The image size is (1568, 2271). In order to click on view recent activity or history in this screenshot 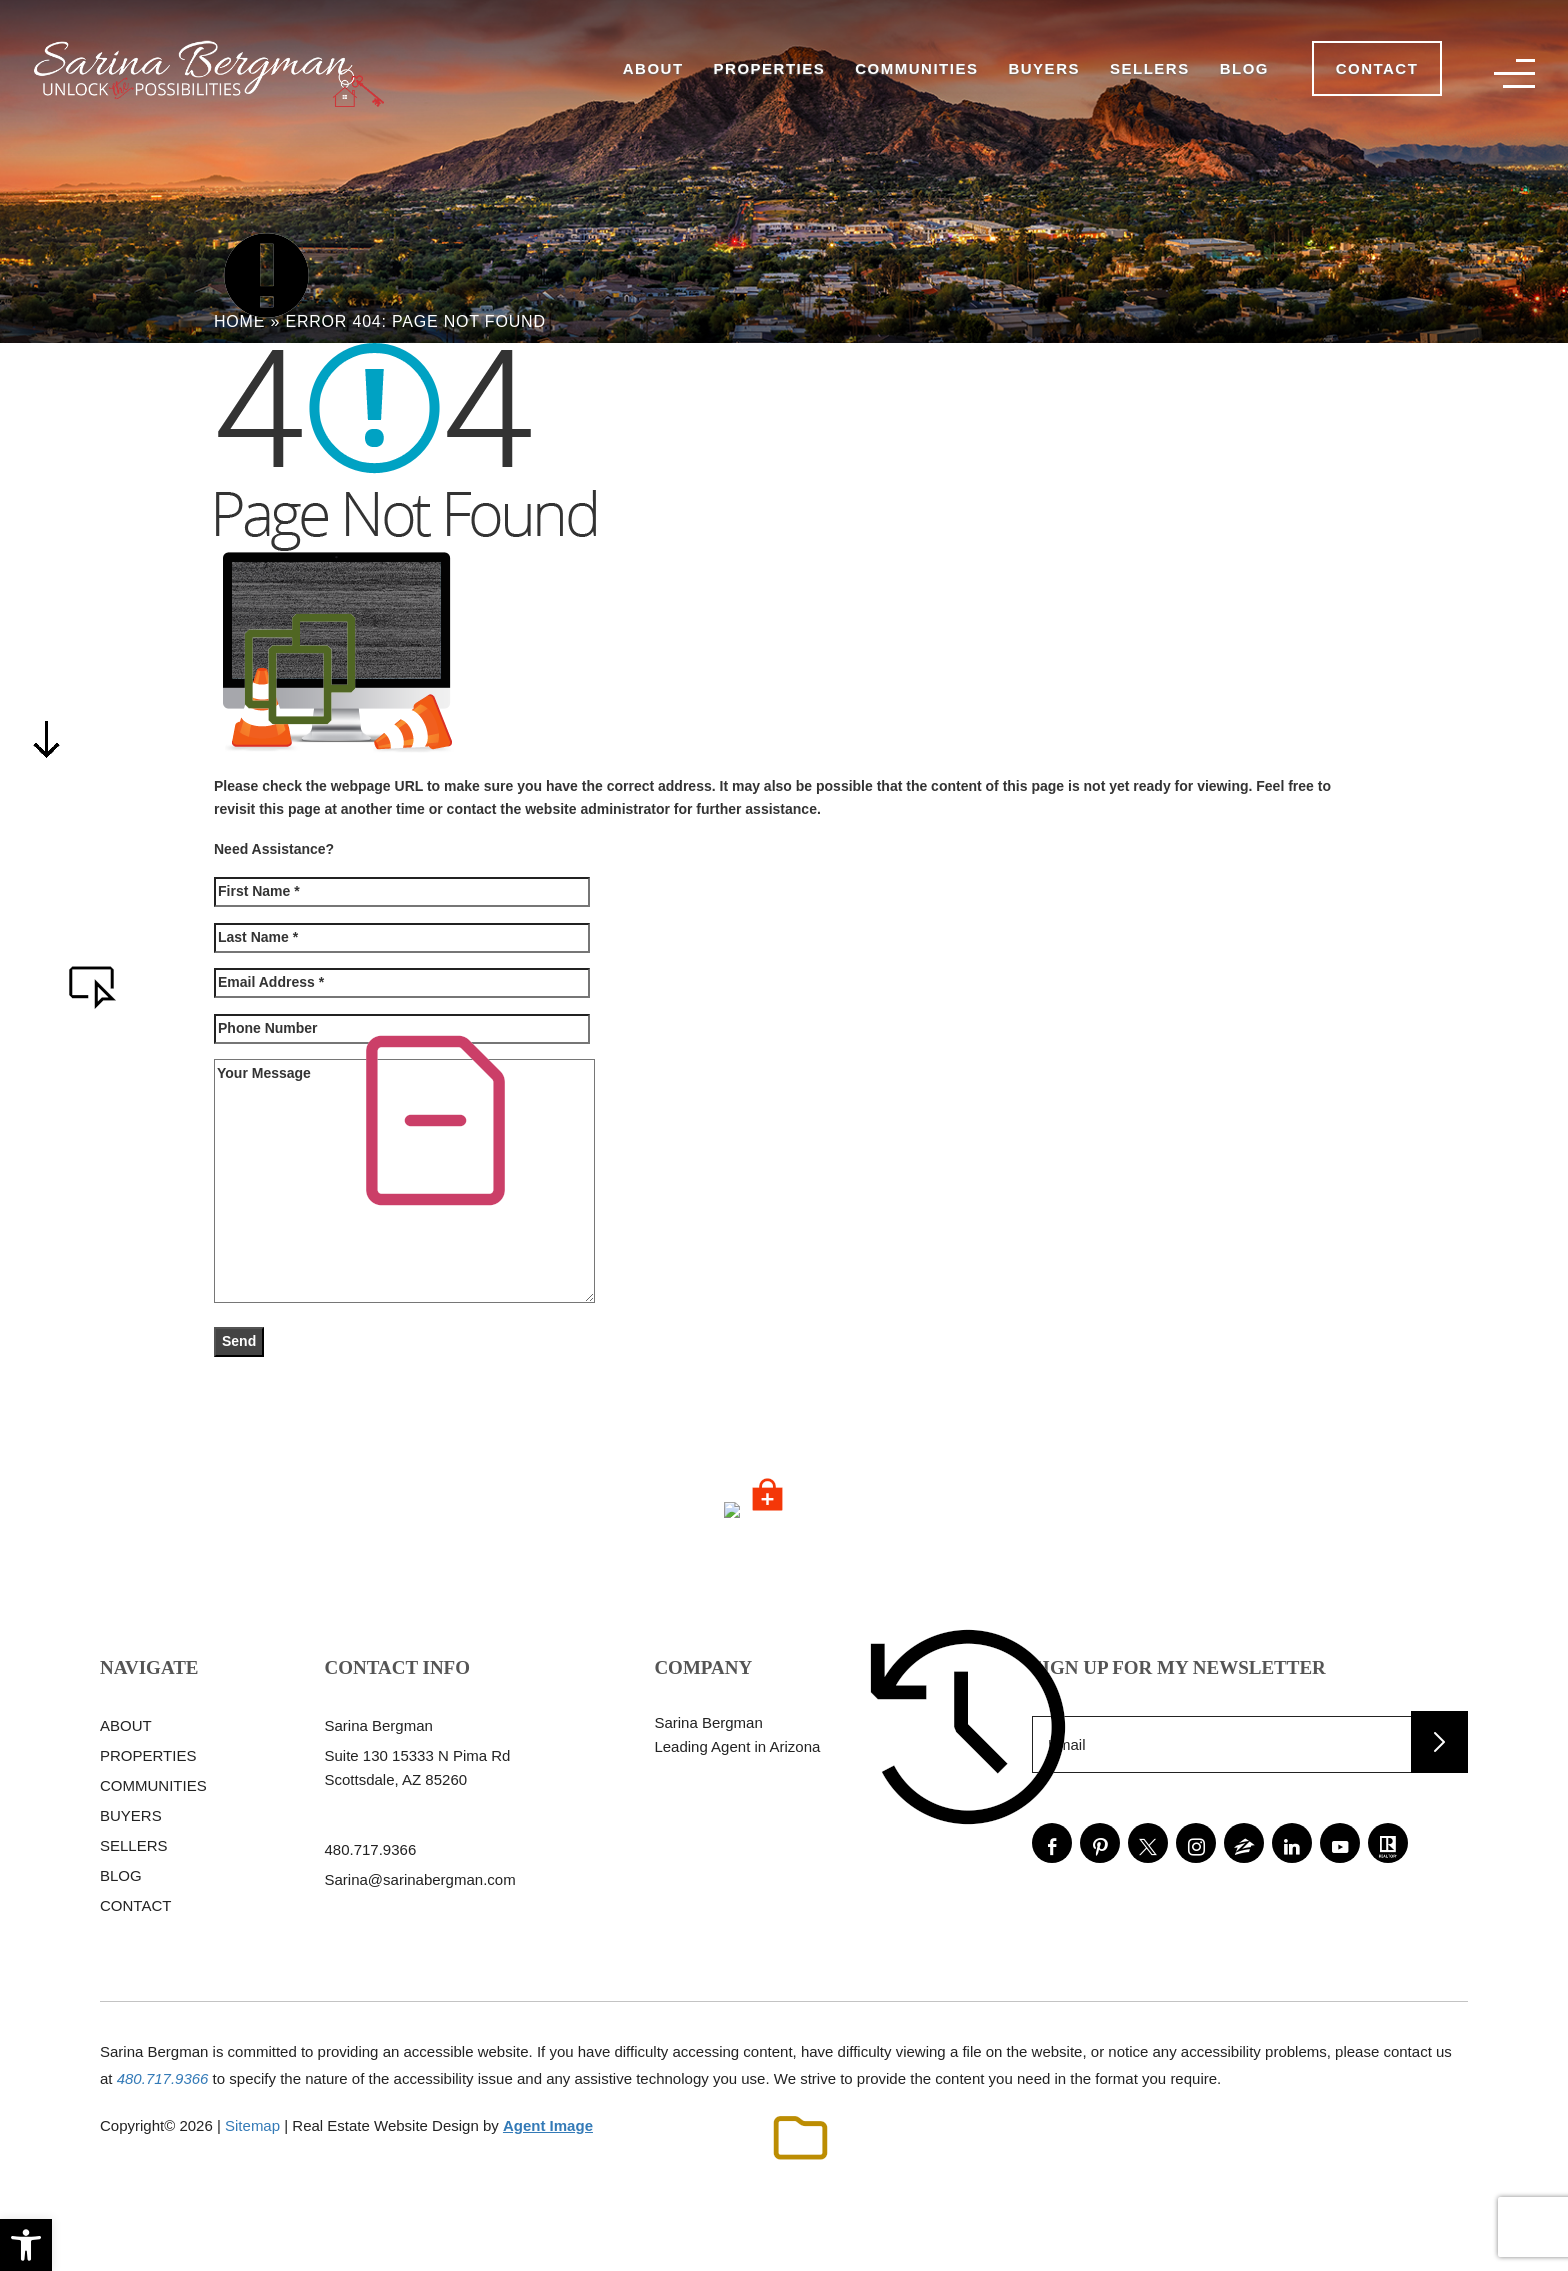, I will do `click(968, 1727)`.